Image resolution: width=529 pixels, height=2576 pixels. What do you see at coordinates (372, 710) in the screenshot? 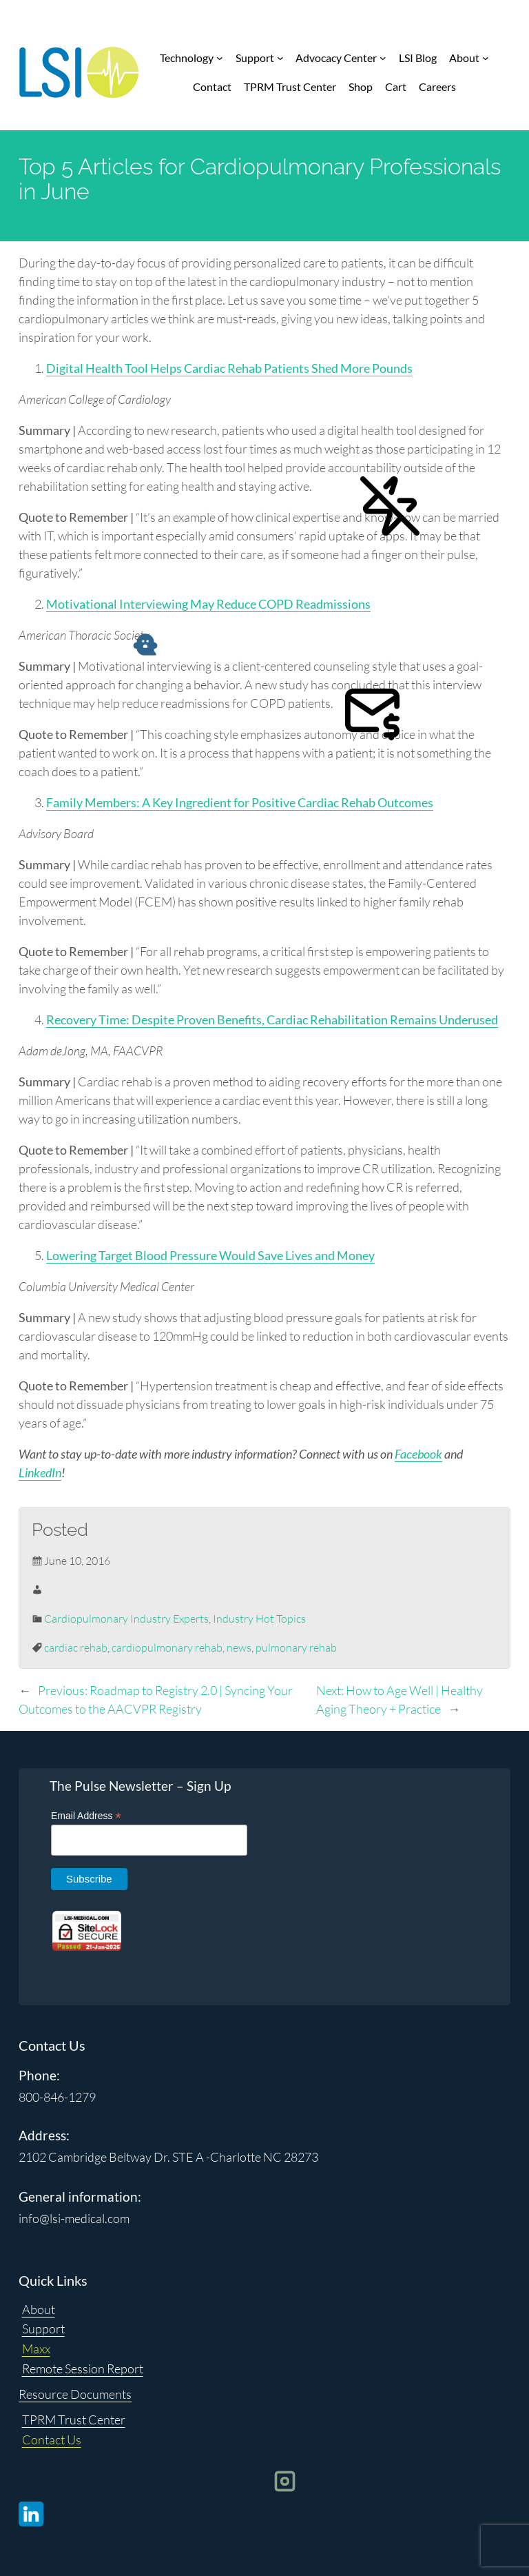
I see `view payment or invoice emails` at bounding box center [372, 710].